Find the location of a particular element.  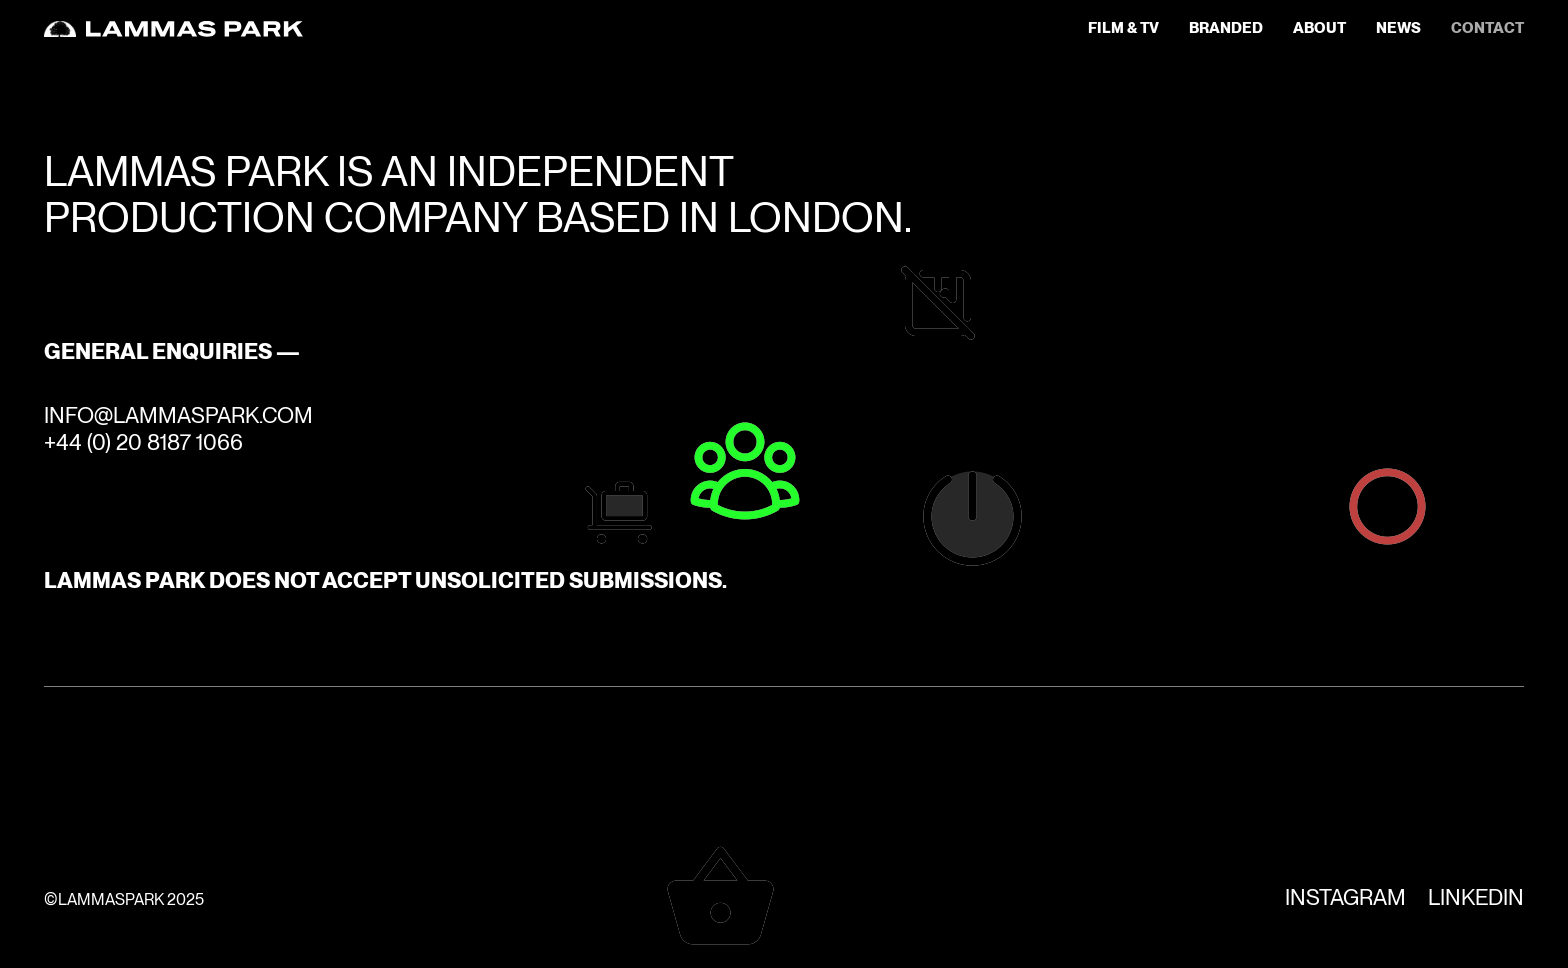

view all team members is located at coordinates (745, 469).